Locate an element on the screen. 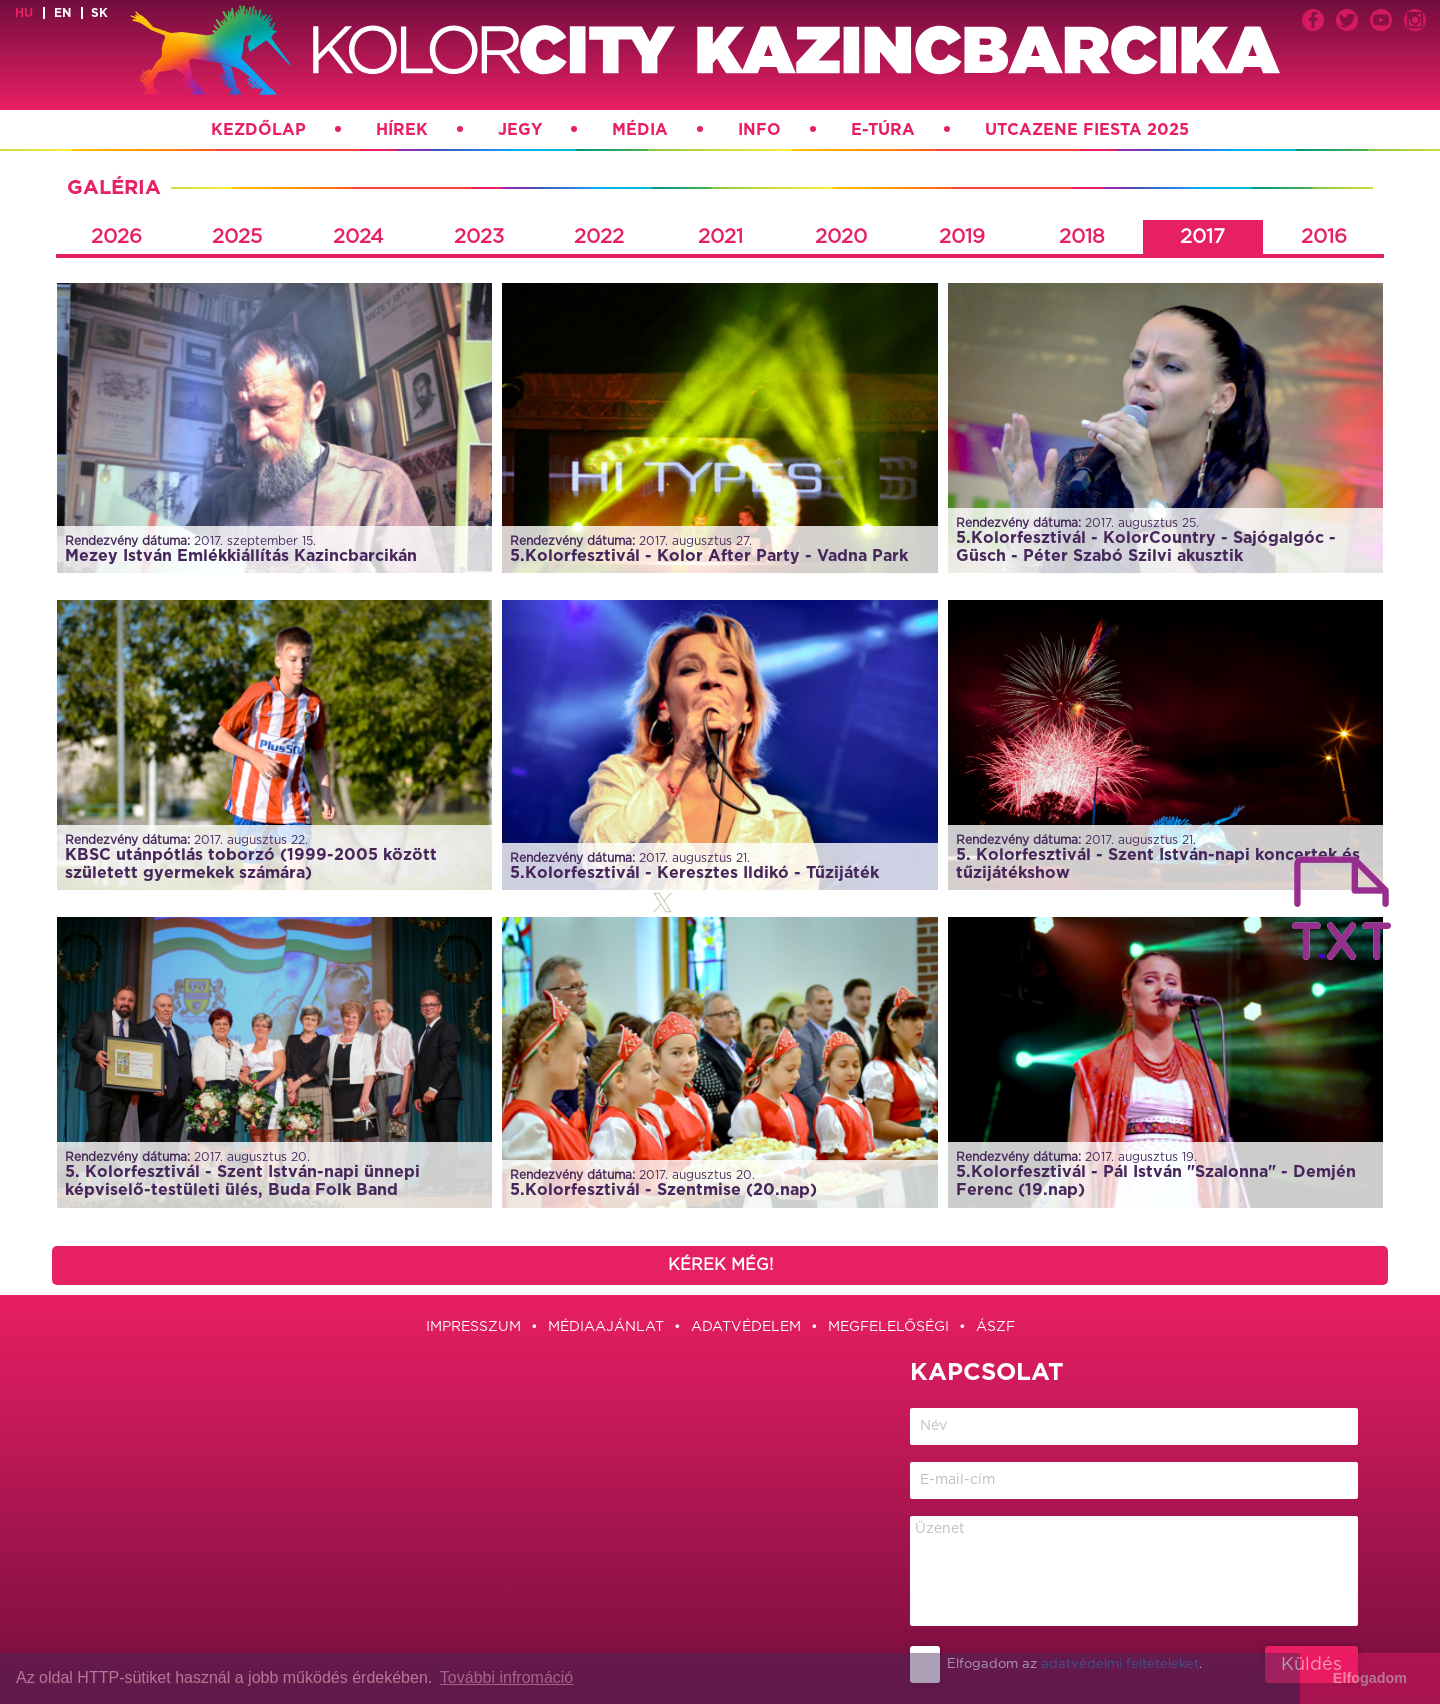 Image resolution: width=1440 pixels, height=1704 pixels. open the X (formerly Twitter) app is located at coordinates (662, 902).